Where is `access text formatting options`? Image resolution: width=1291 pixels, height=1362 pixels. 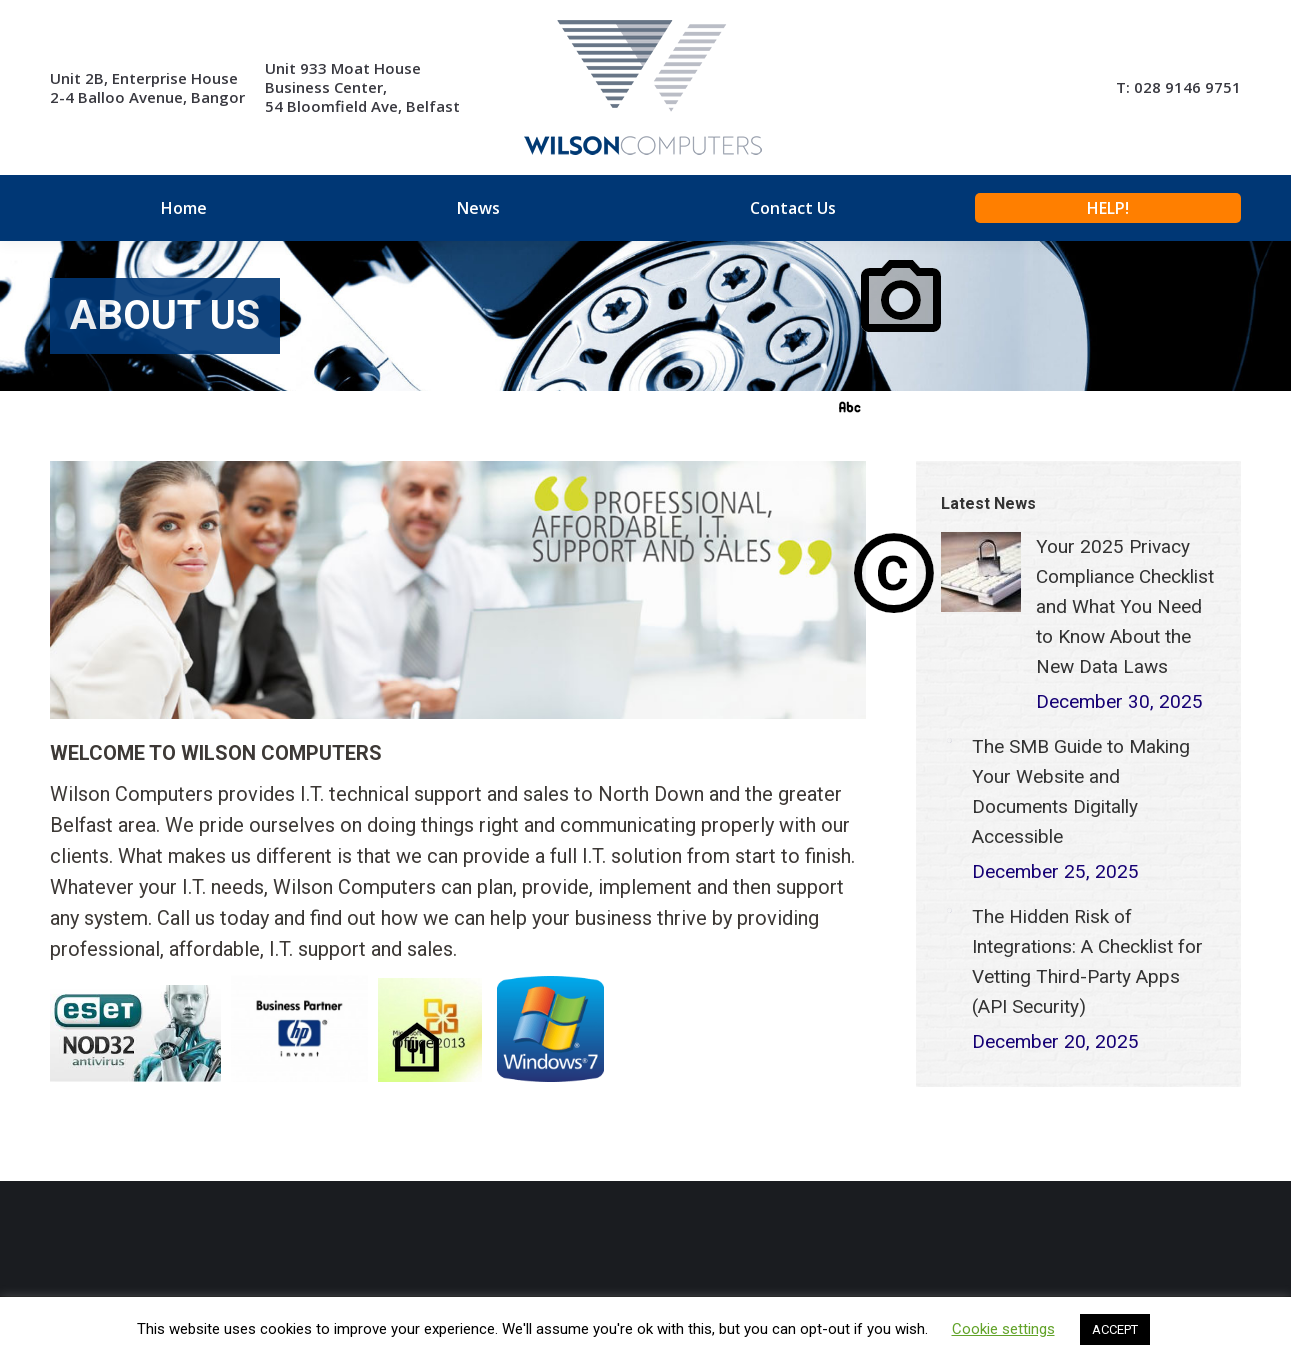
access text formatting options is located at coordinates (850, 407).